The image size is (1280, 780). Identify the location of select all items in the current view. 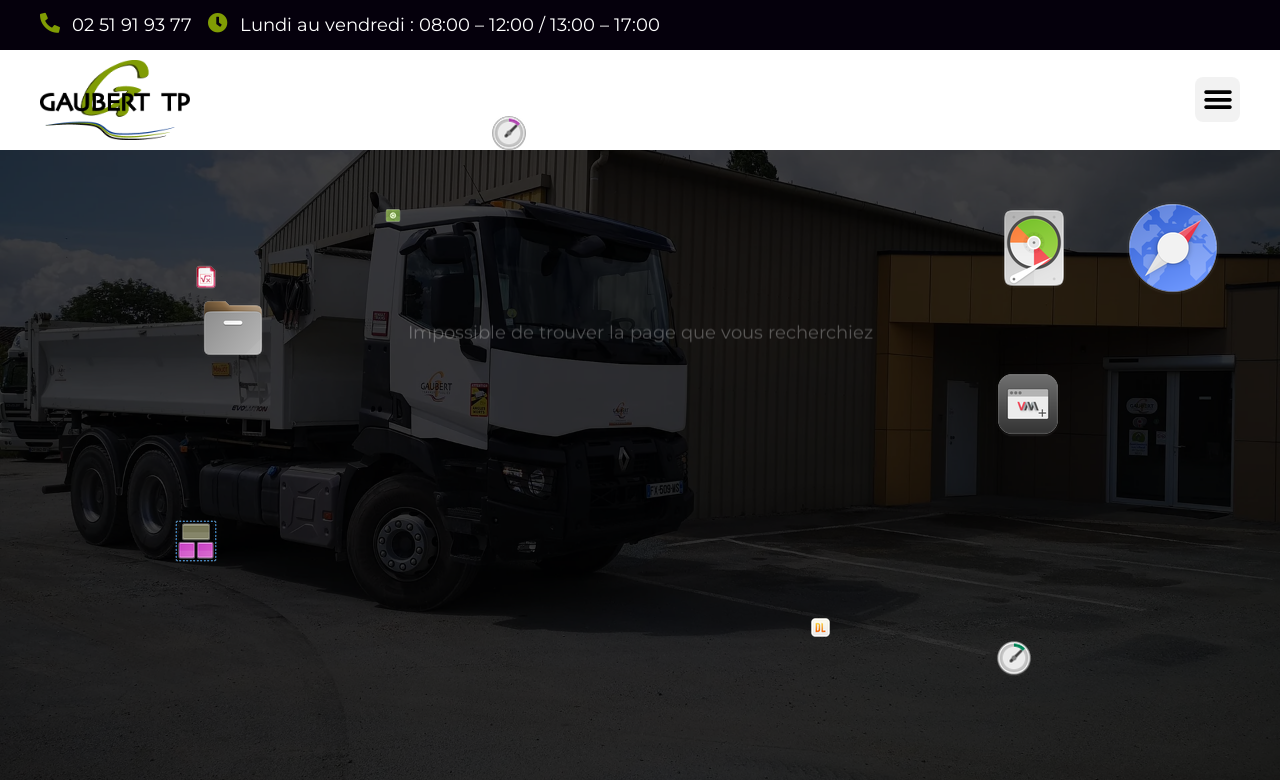
(196, 541).